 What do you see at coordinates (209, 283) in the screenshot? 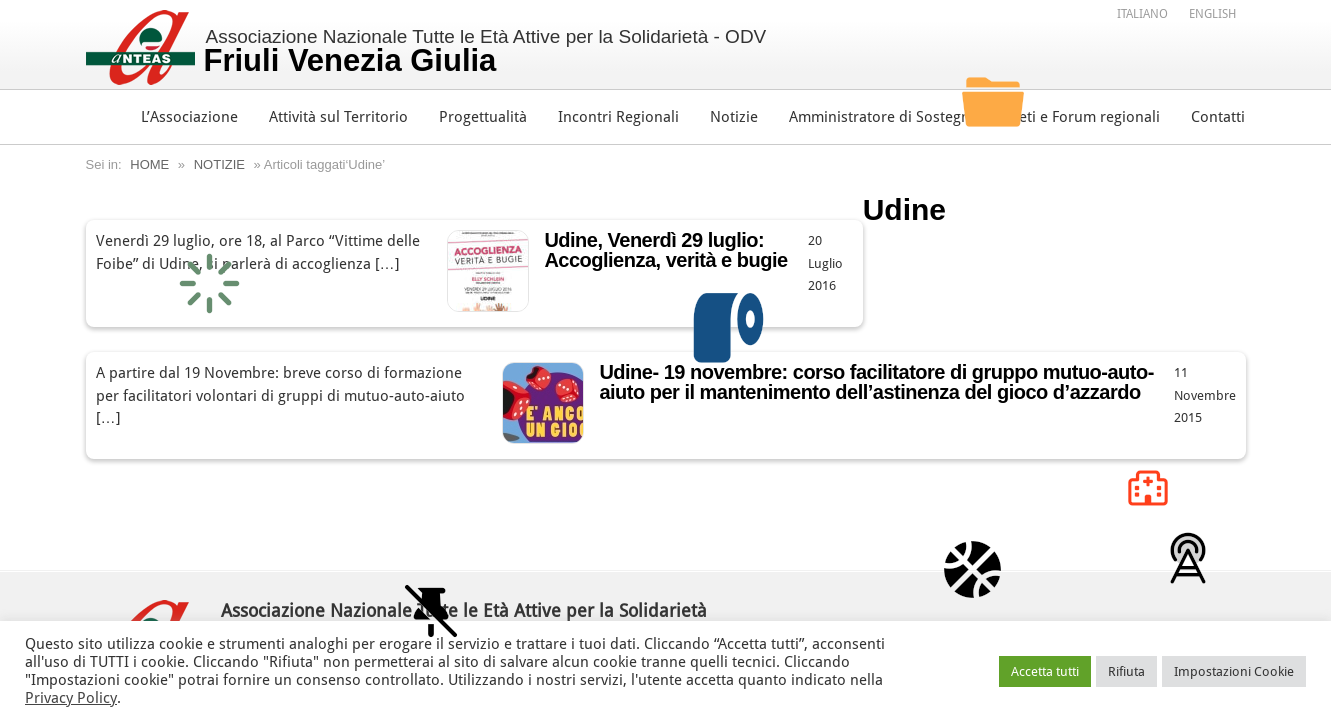
I see `loading content in progress` at bounding box center [209, 283].